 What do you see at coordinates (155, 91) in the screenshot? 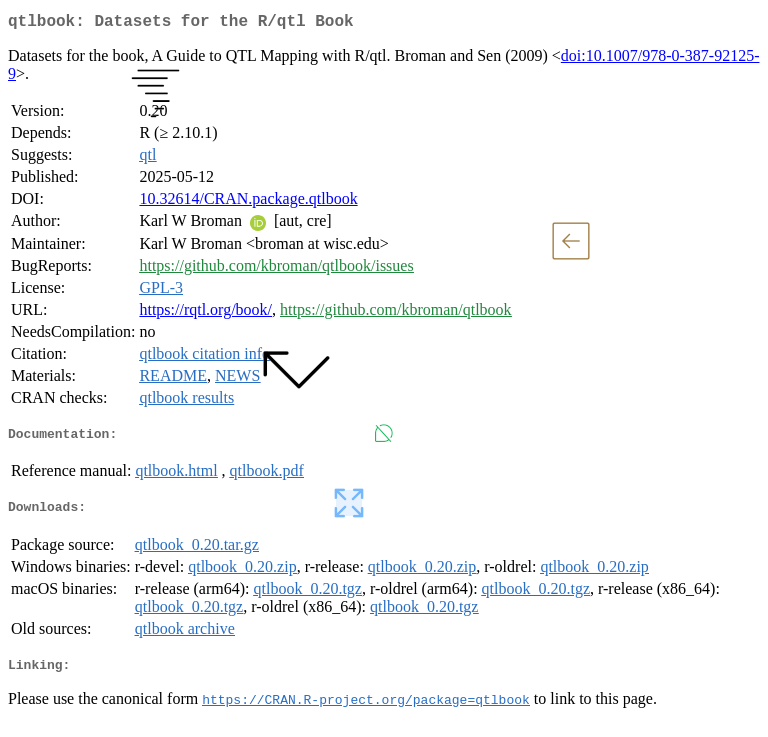
I see `indicates severe weather alert or tornado warning` at bounding box center [155, 91].